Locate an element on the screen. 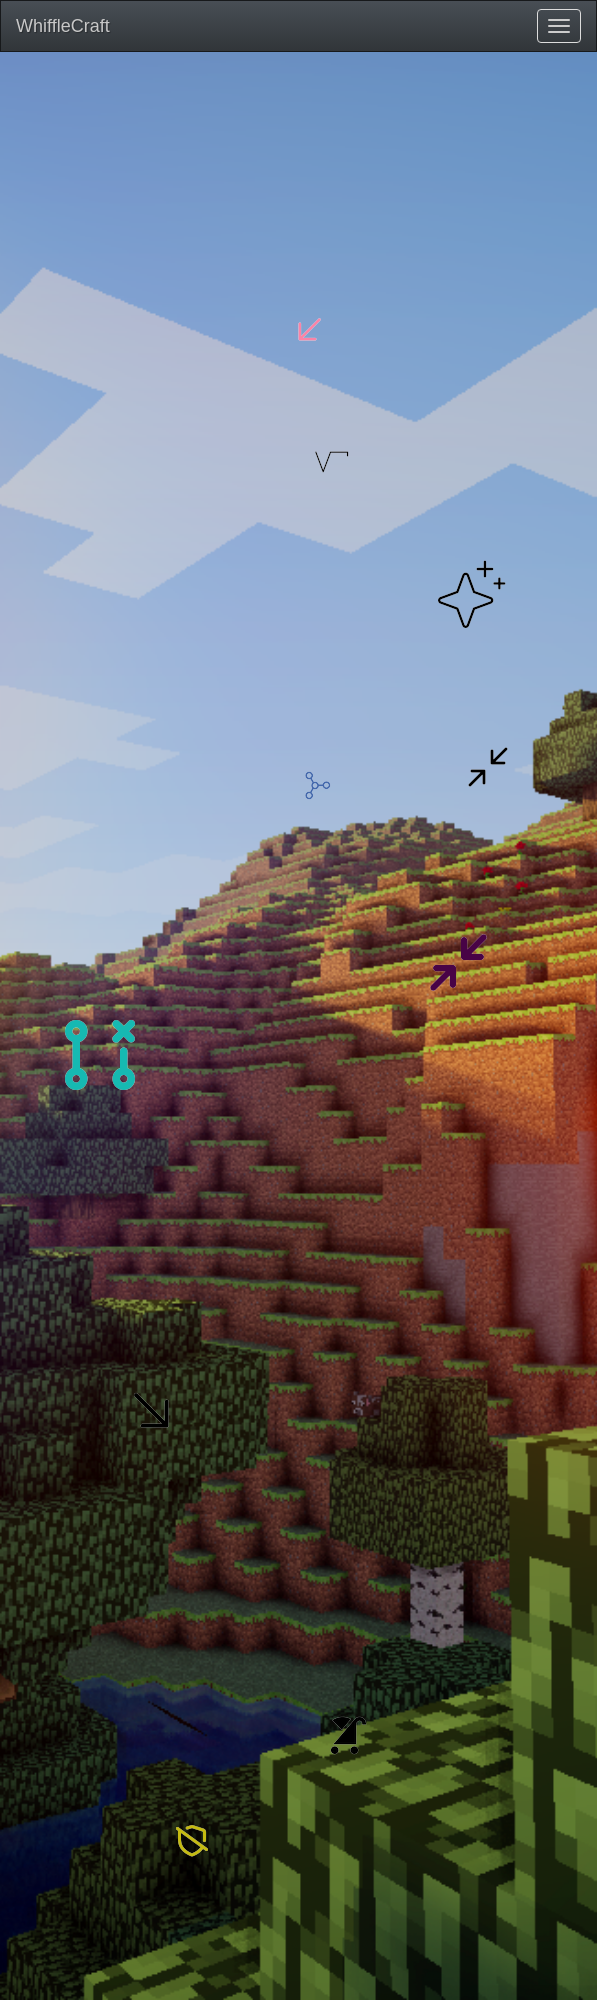 The height and width of the screenshot is (2000, 597). access AI model settings is located at coordinates (317, 785).